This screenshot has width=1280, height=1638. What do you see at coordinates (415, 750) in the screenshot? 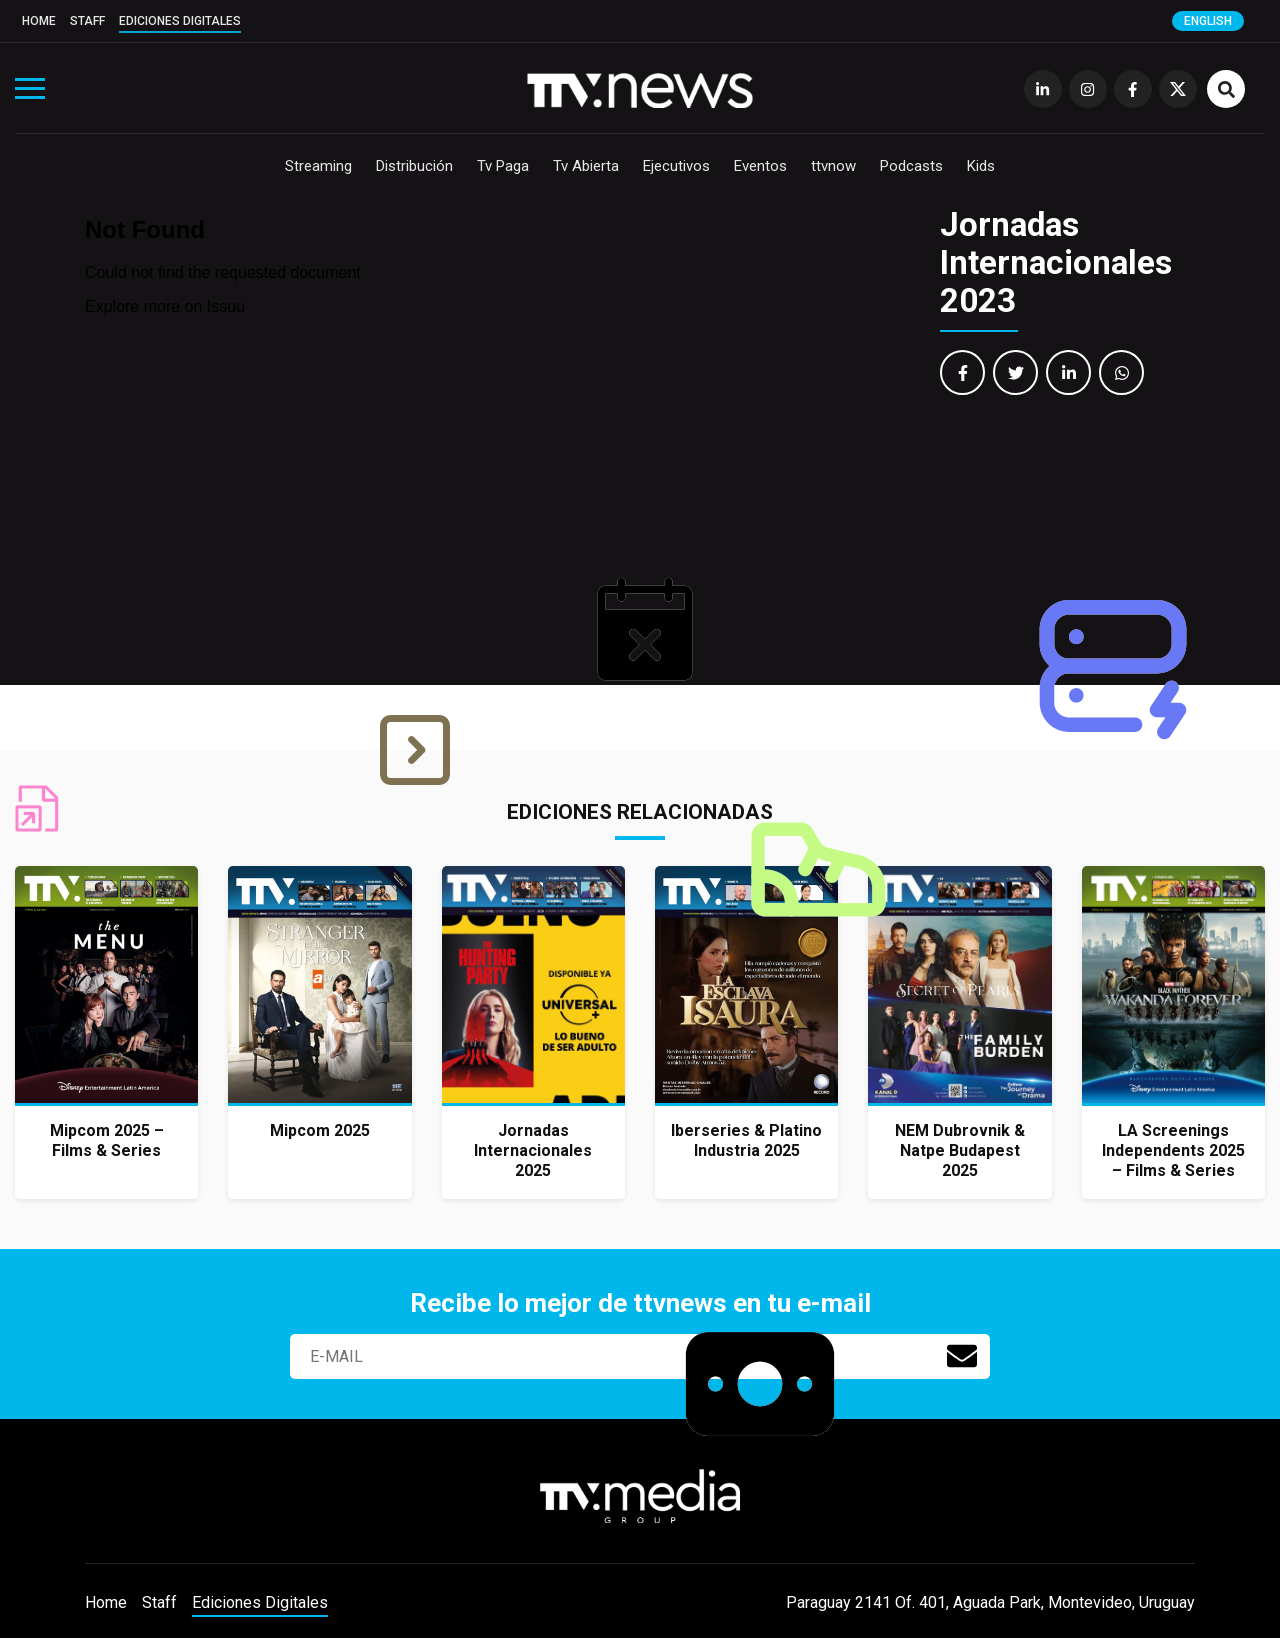
I see `navigate to the next item or page` at bounding box center [415, 750].